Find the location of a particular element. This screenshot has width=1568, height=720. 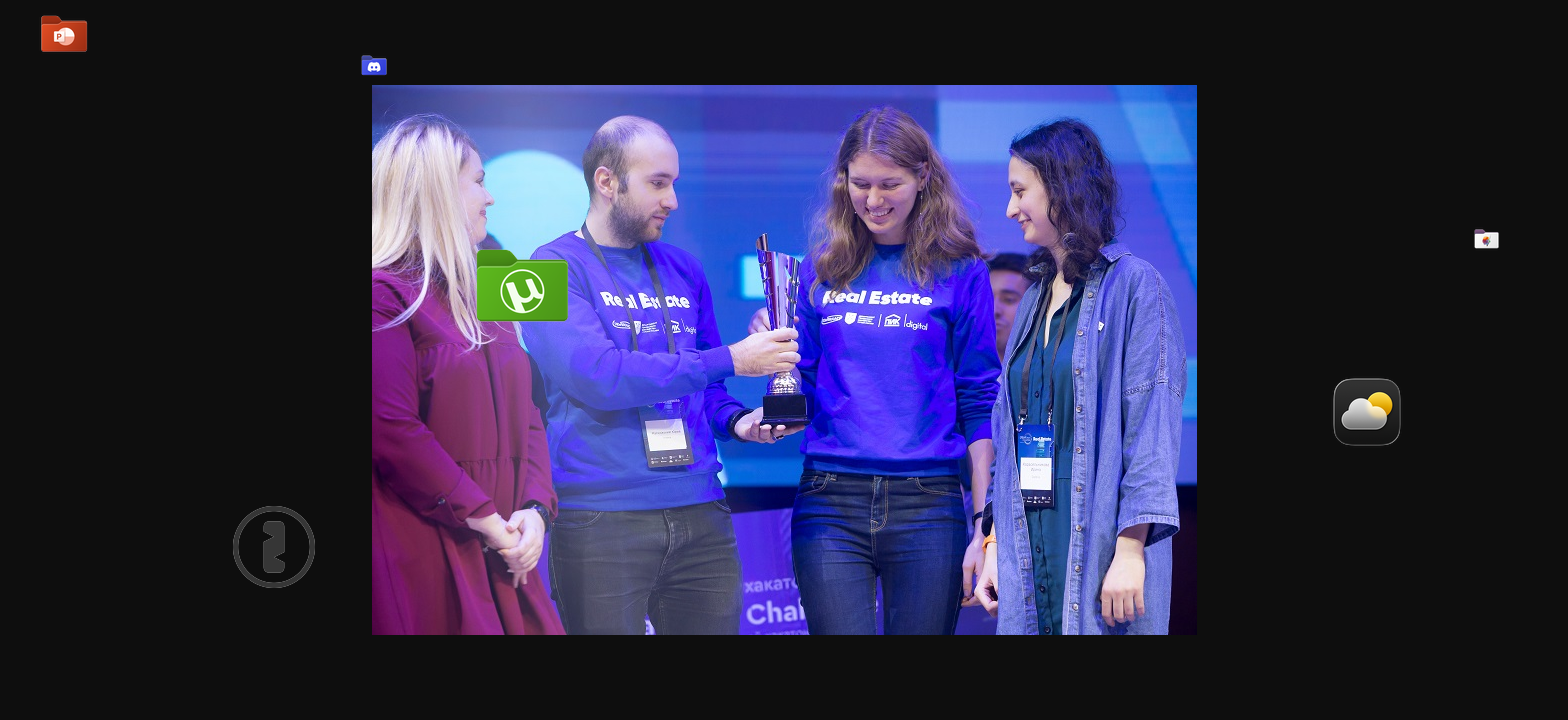

open folder containing drawings or artwork is located at coordinates (1486, 239).